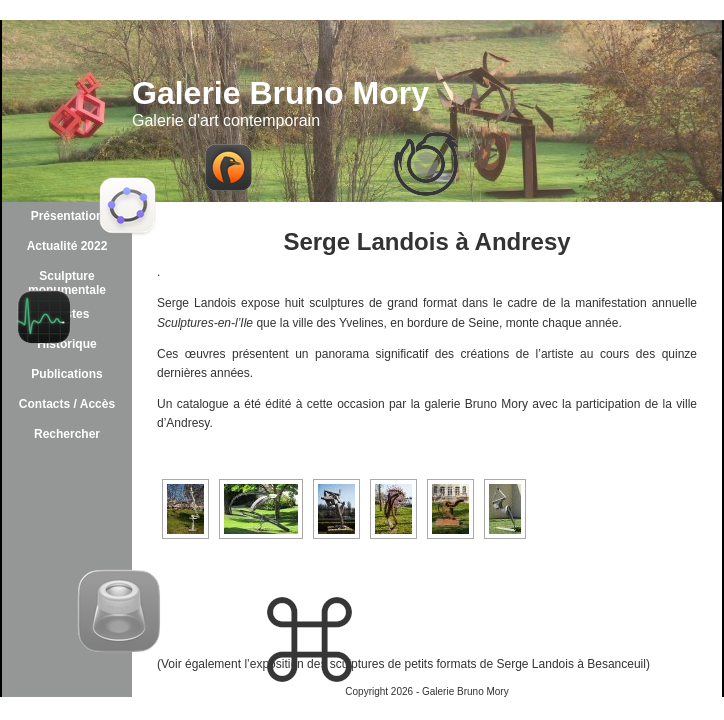  I want to click on launch qemu virtual machine emulator, so click(228, 167).